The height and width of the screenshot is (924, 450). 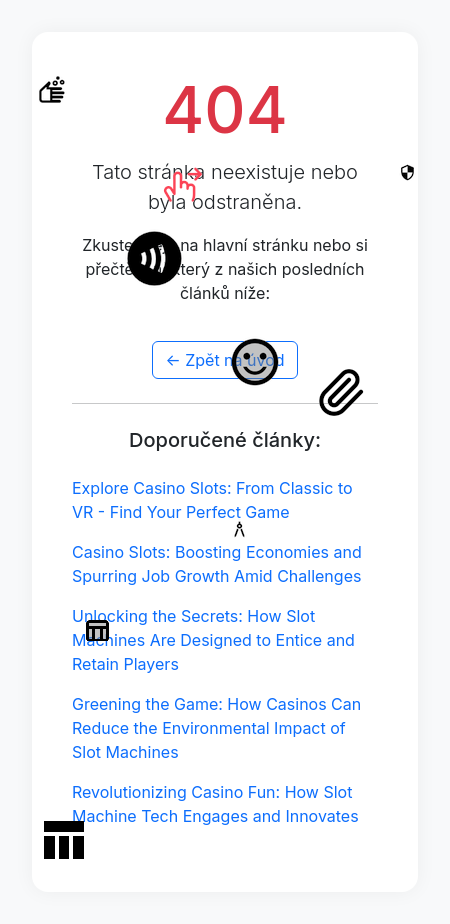 I want to click on access architecture or design tools, so click(x=239, y=529).